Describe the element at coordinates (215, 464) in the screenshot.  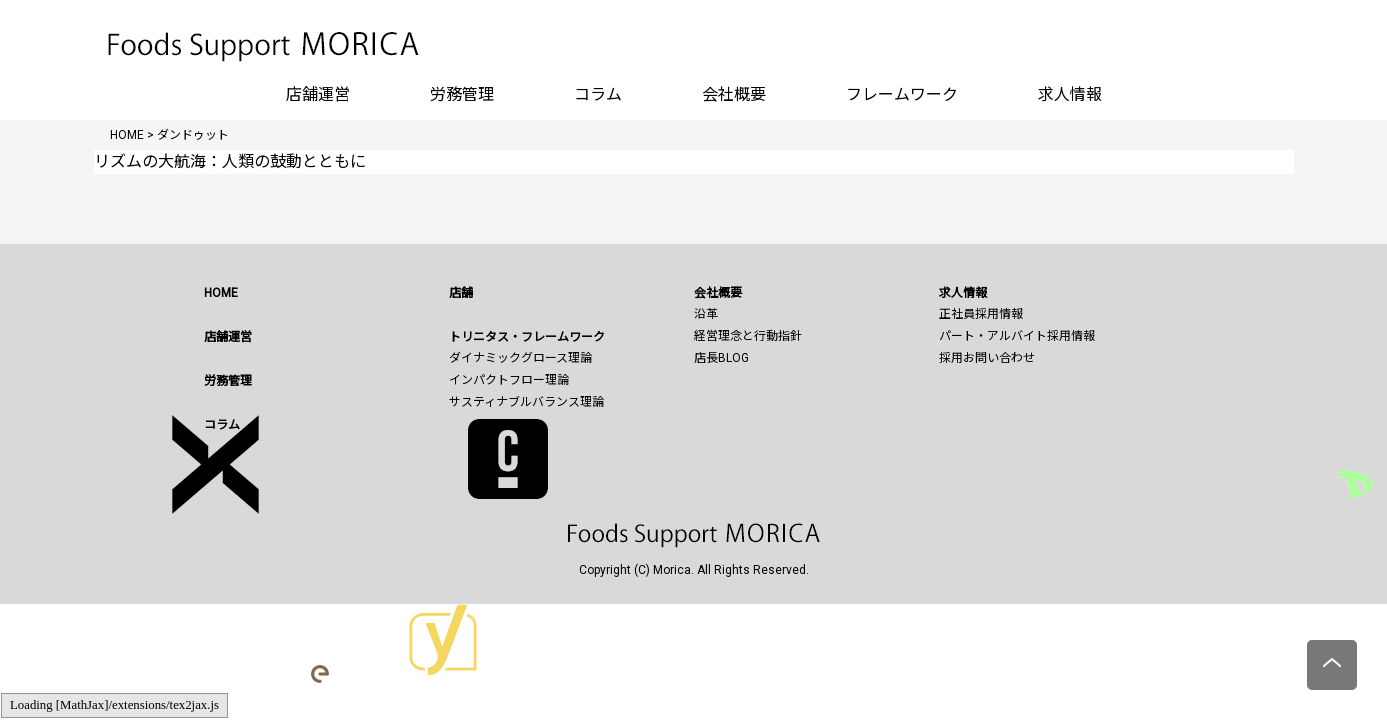
I see `open the StockX app` at that location.